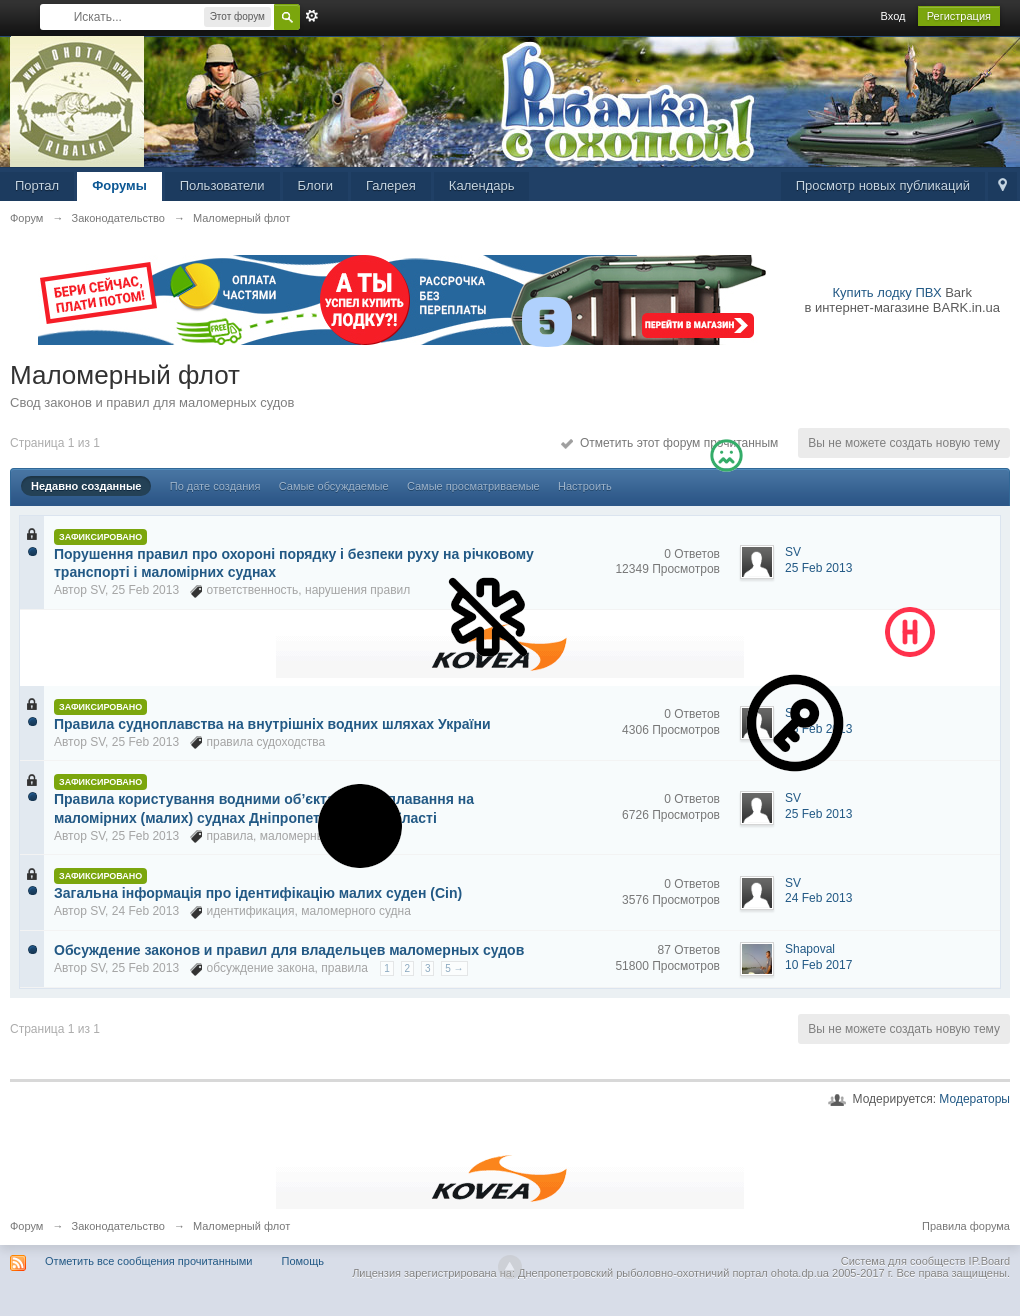  Describe the element at coordinates (360, 826) in the screenshot. I see `start recording audio or video` at that location.